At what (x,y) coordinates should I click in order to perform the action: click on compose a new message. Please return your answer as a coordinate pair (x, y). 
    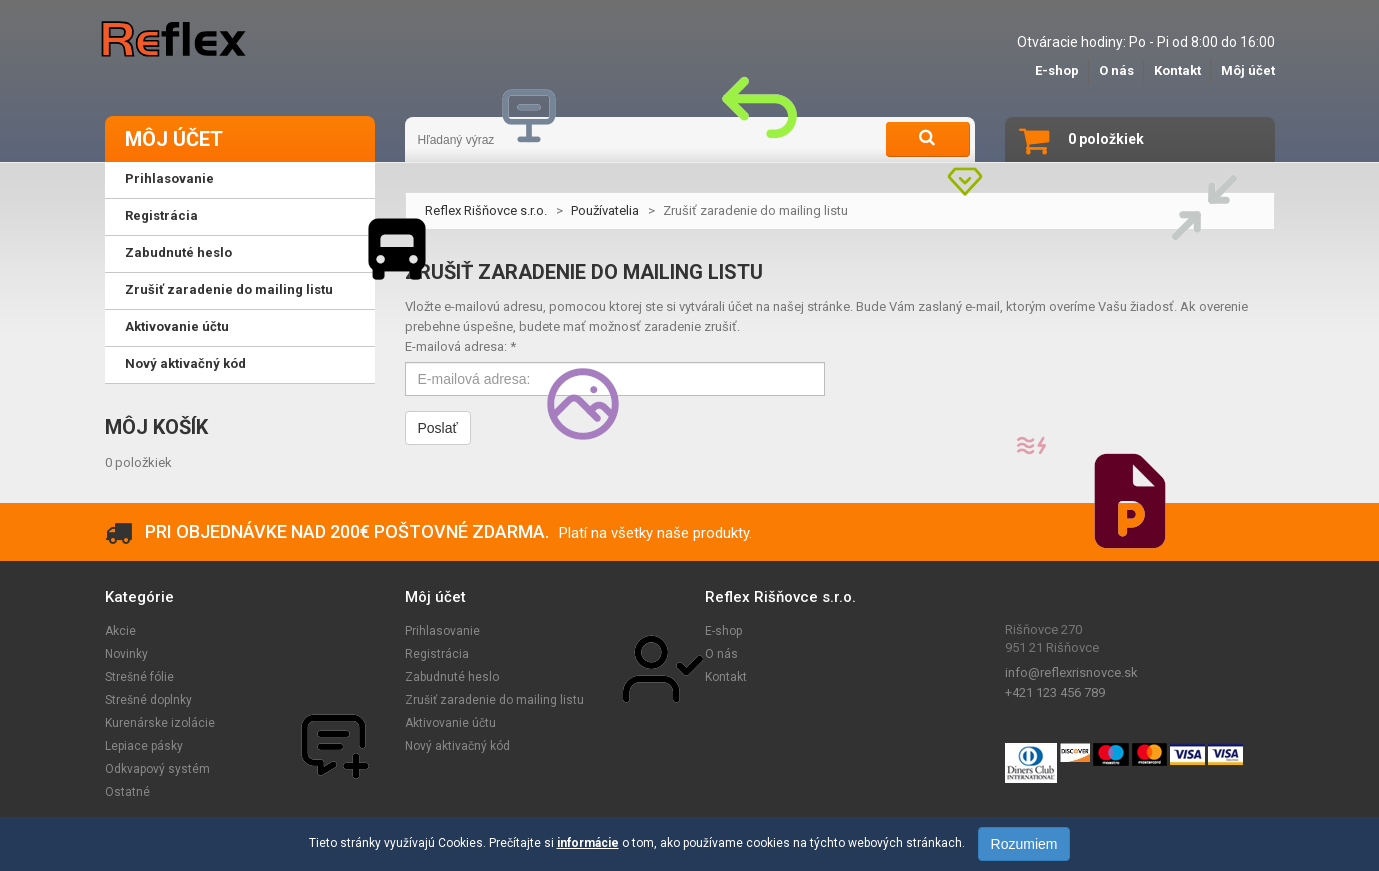
    Looking at the image, I should click on (333, 743).